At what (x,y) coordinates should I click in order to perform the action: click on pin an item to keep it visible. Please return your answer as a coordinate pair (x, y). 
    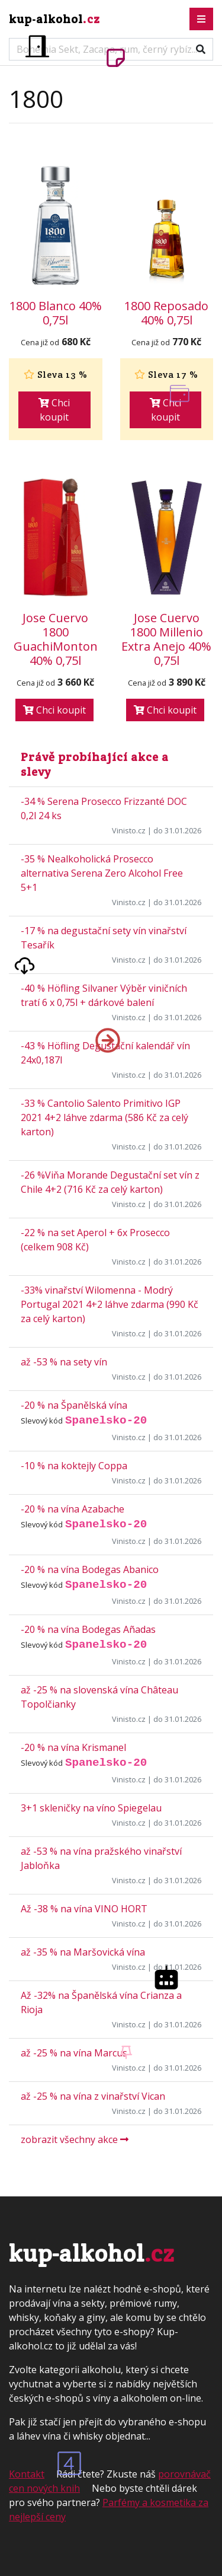
    Looking at the image, I should click on (126, 2052).